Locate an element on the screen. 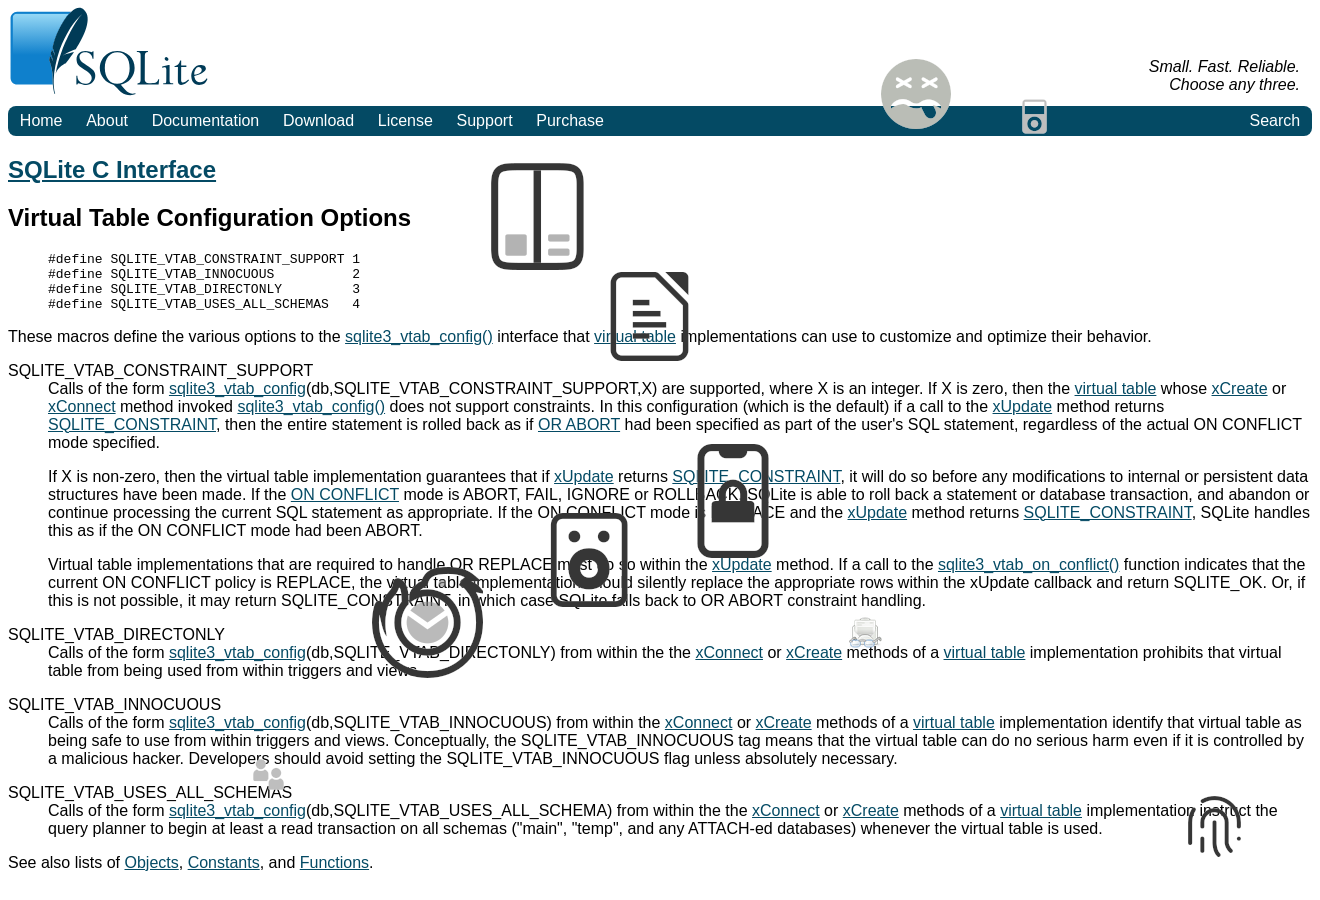  device is locked or secured is located at coordinates (733, 501).